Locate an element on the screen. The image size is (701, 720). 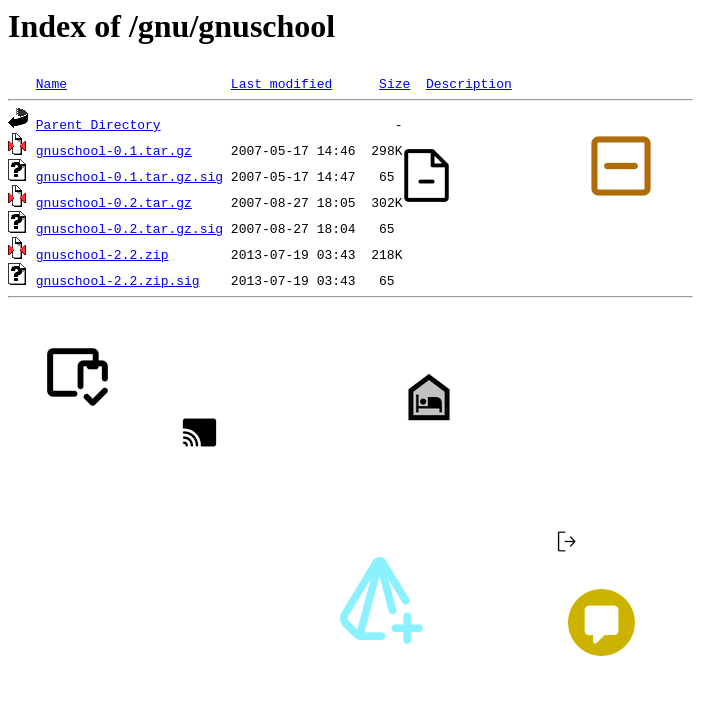
sign out of your account is located at coordinates (566, 541).